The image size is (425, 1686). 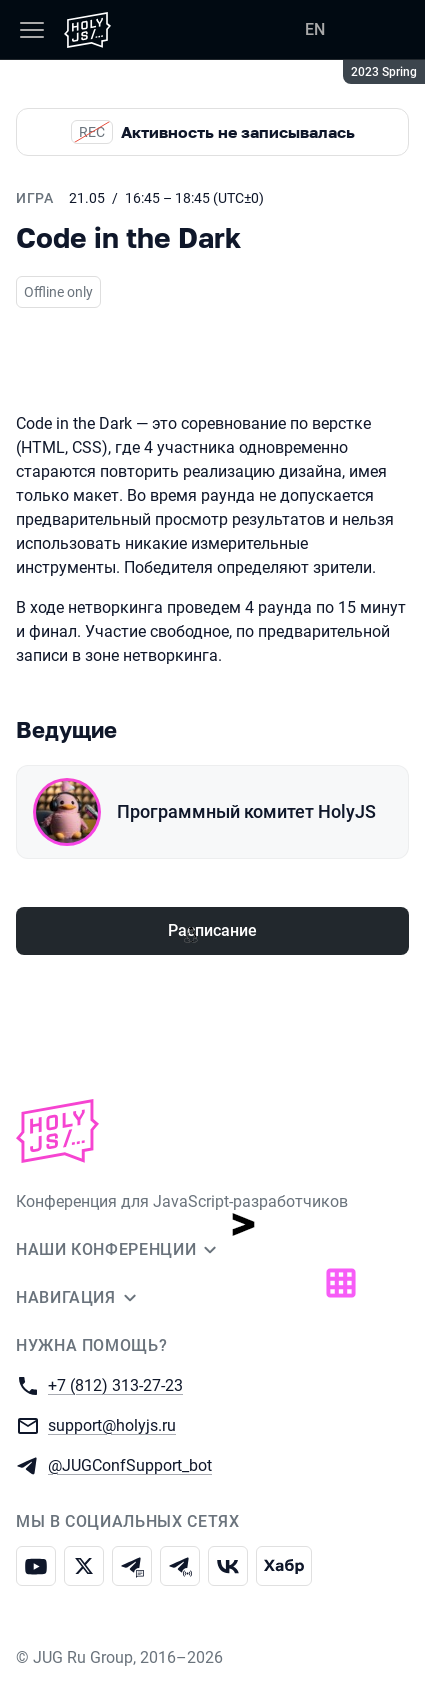 I want to click on indicates linux operating system compatibility, so click(x=191, y=935).